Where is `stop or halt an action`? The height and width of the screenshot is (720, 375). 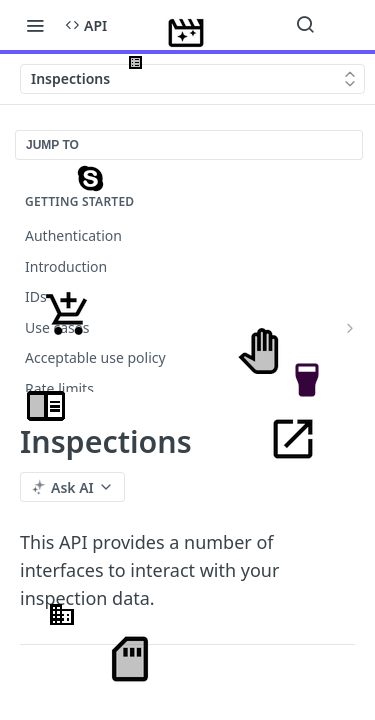 stop or halt an action is located at coordinates (259, 351).